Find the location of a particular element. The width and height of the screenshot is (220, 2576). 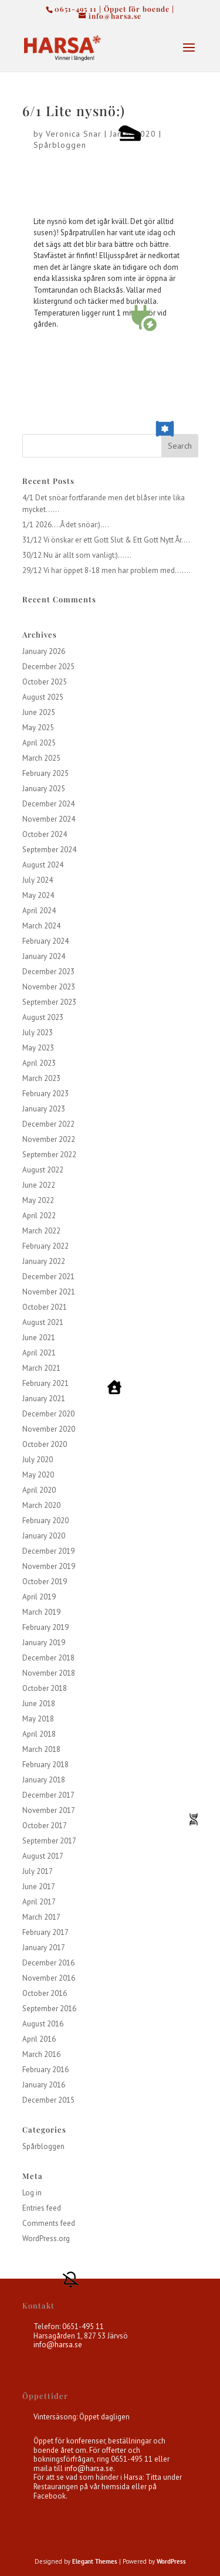

indicates active power connection or charging is located at coordinates (142, 318).